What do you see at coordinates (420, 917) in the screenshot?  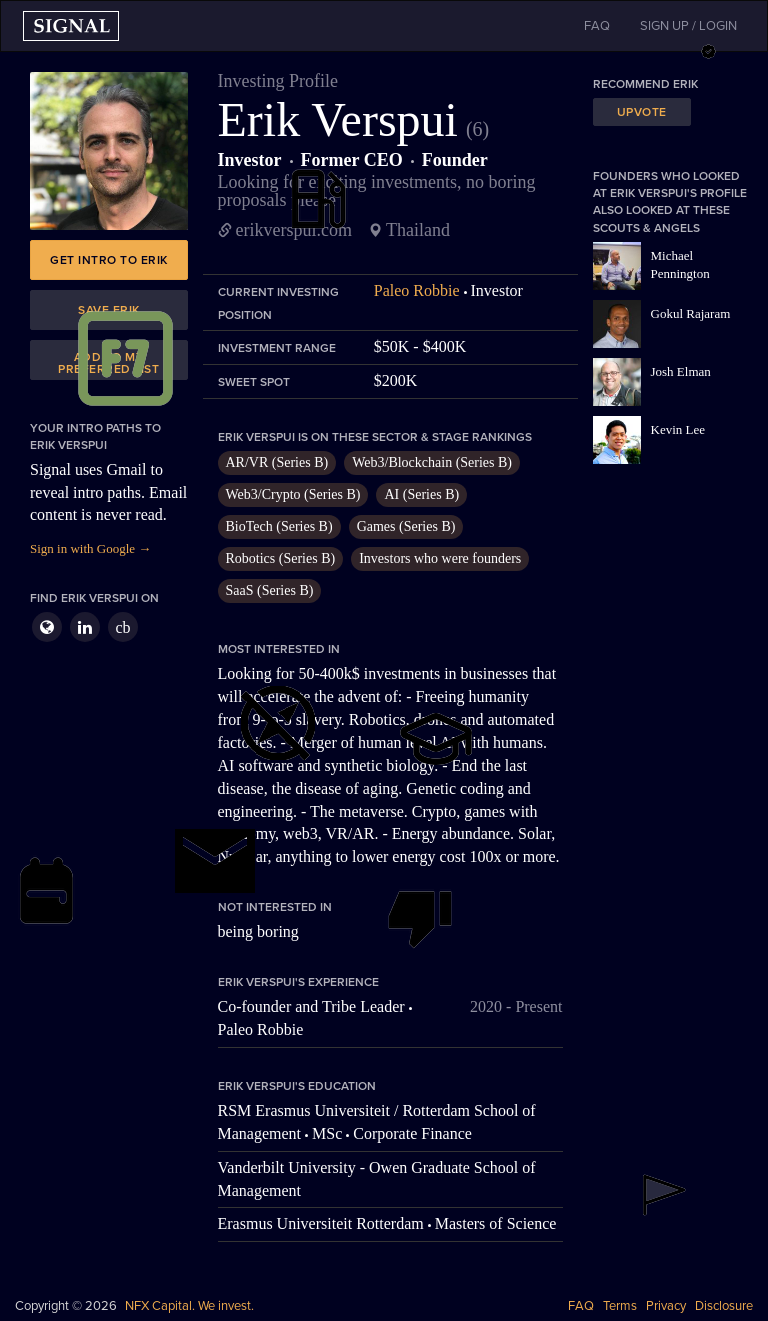 I see `dislike or downvote content` at bounding box center [420, 917].